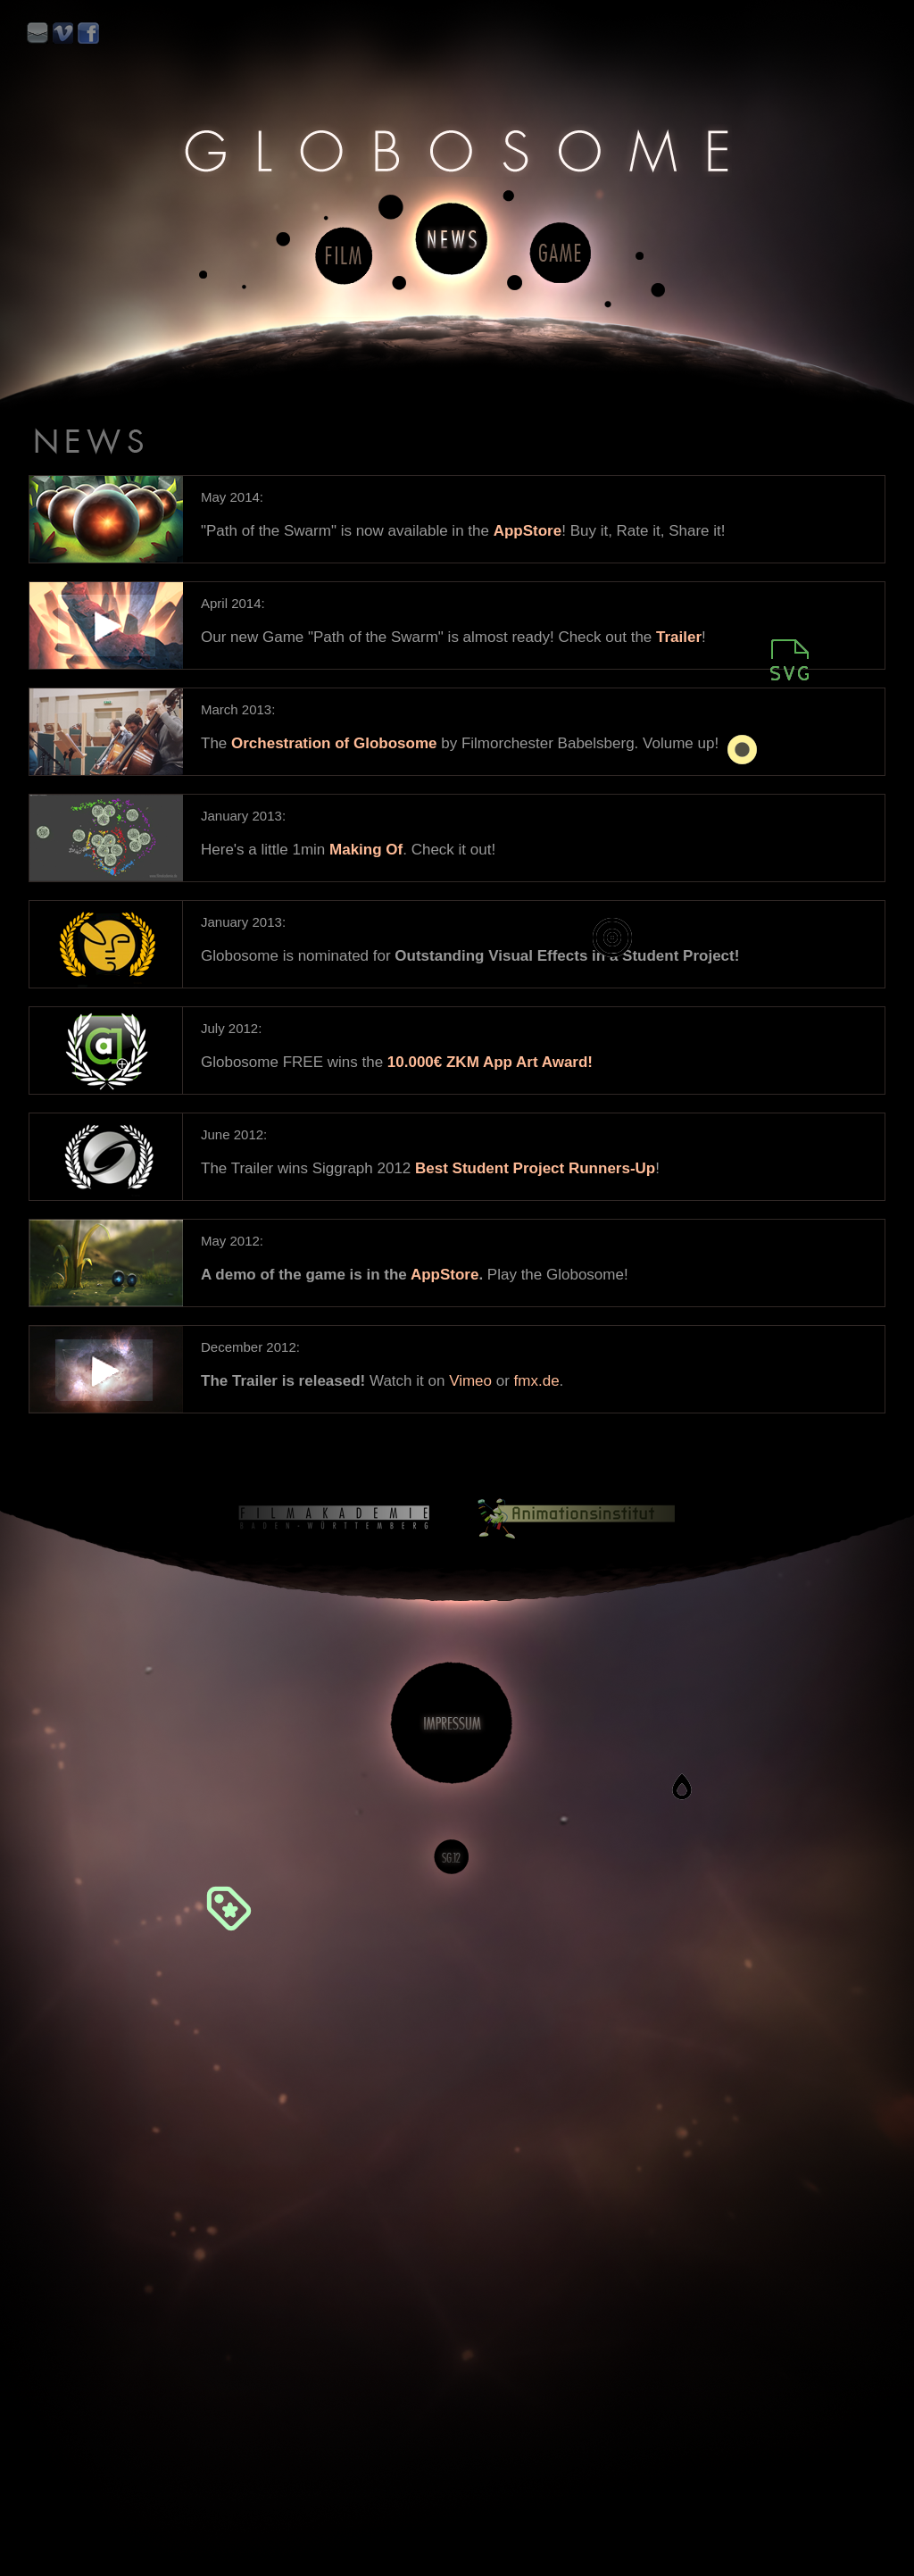 The height and width of the screenshot is (2576, 914). I want to click on indicates trending or hot content, so click(682, 1787).